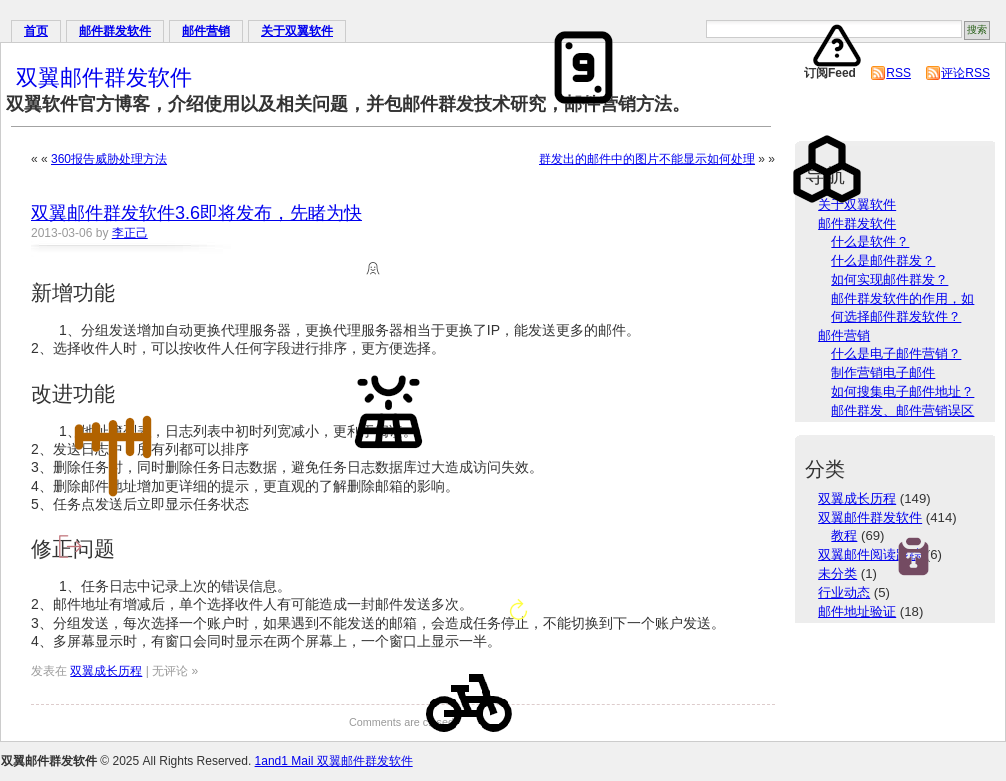 The image size is (1006, 781). Describe the element at coordinates (518, 609) in the screenshot. I see `refresh the current page or content` at that location.